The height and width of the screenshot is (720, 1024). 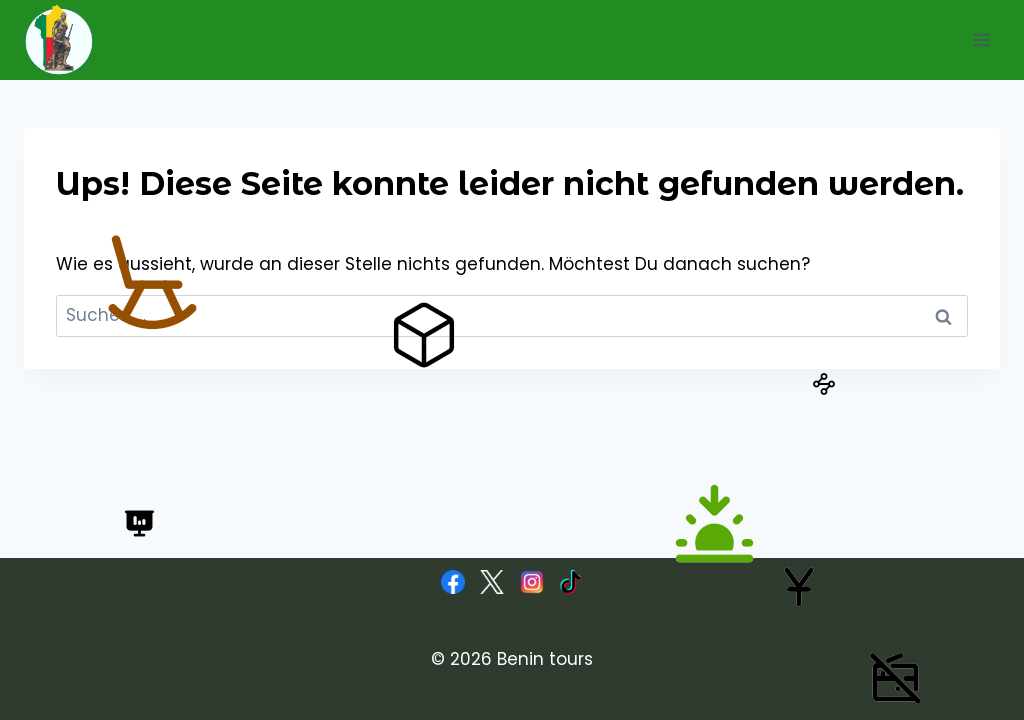 What do you see at coordinates (714, 523) in the screenshot?
I see `indicates sunset or evening time` at bounding box center [714, 523].